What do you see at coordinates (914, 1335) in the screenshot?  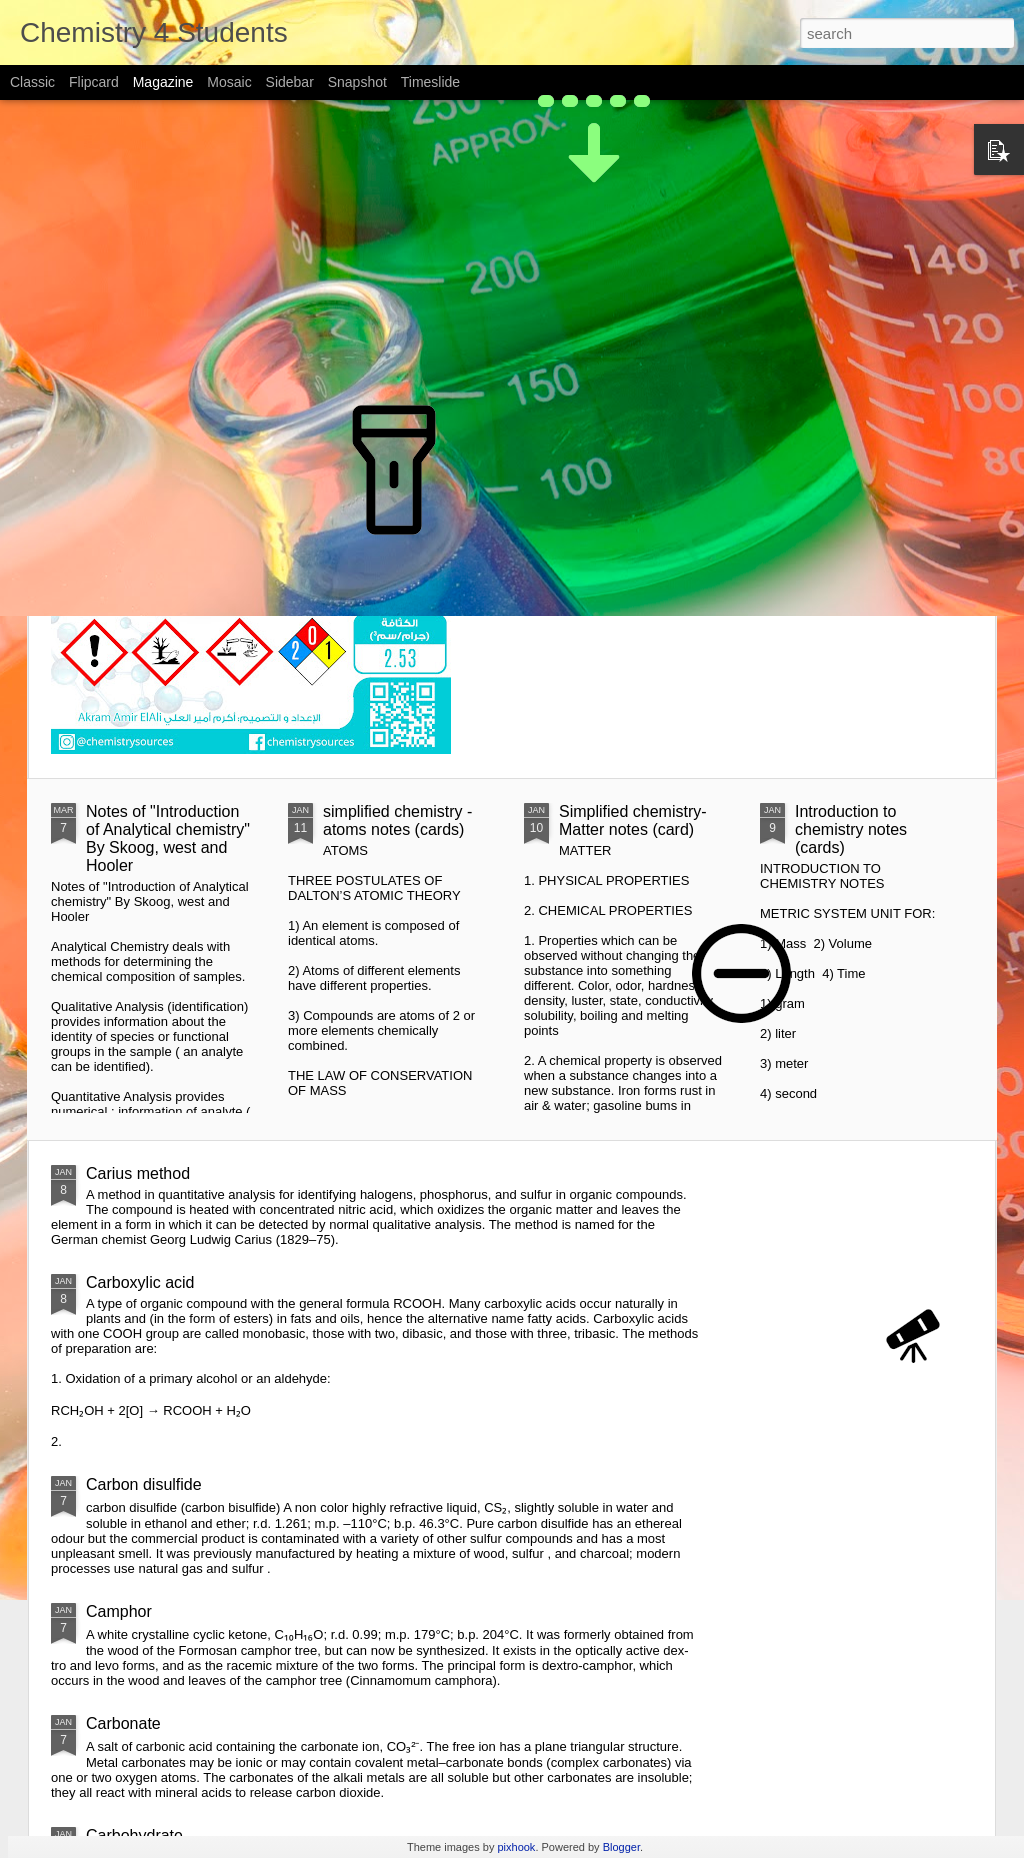 I see `explore or discover new content` at bounding box center [914, 1335].